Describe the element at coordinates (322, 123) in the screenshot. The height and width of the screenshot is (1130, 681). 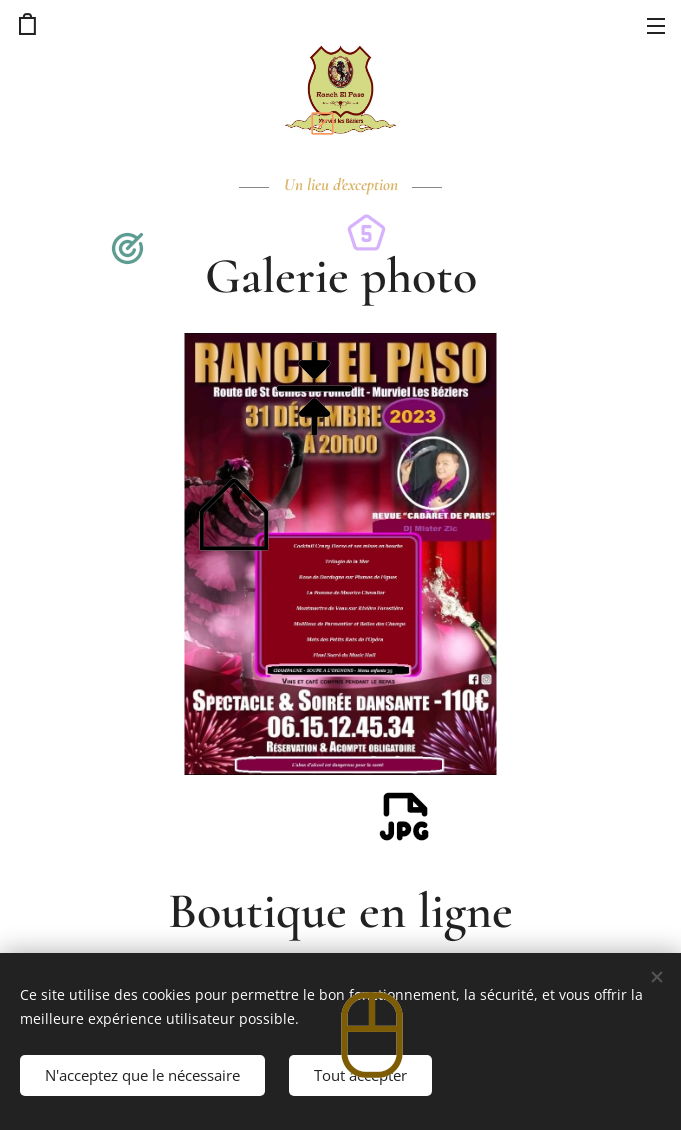
I see `indicates an ignored file in a diff view` at that location.